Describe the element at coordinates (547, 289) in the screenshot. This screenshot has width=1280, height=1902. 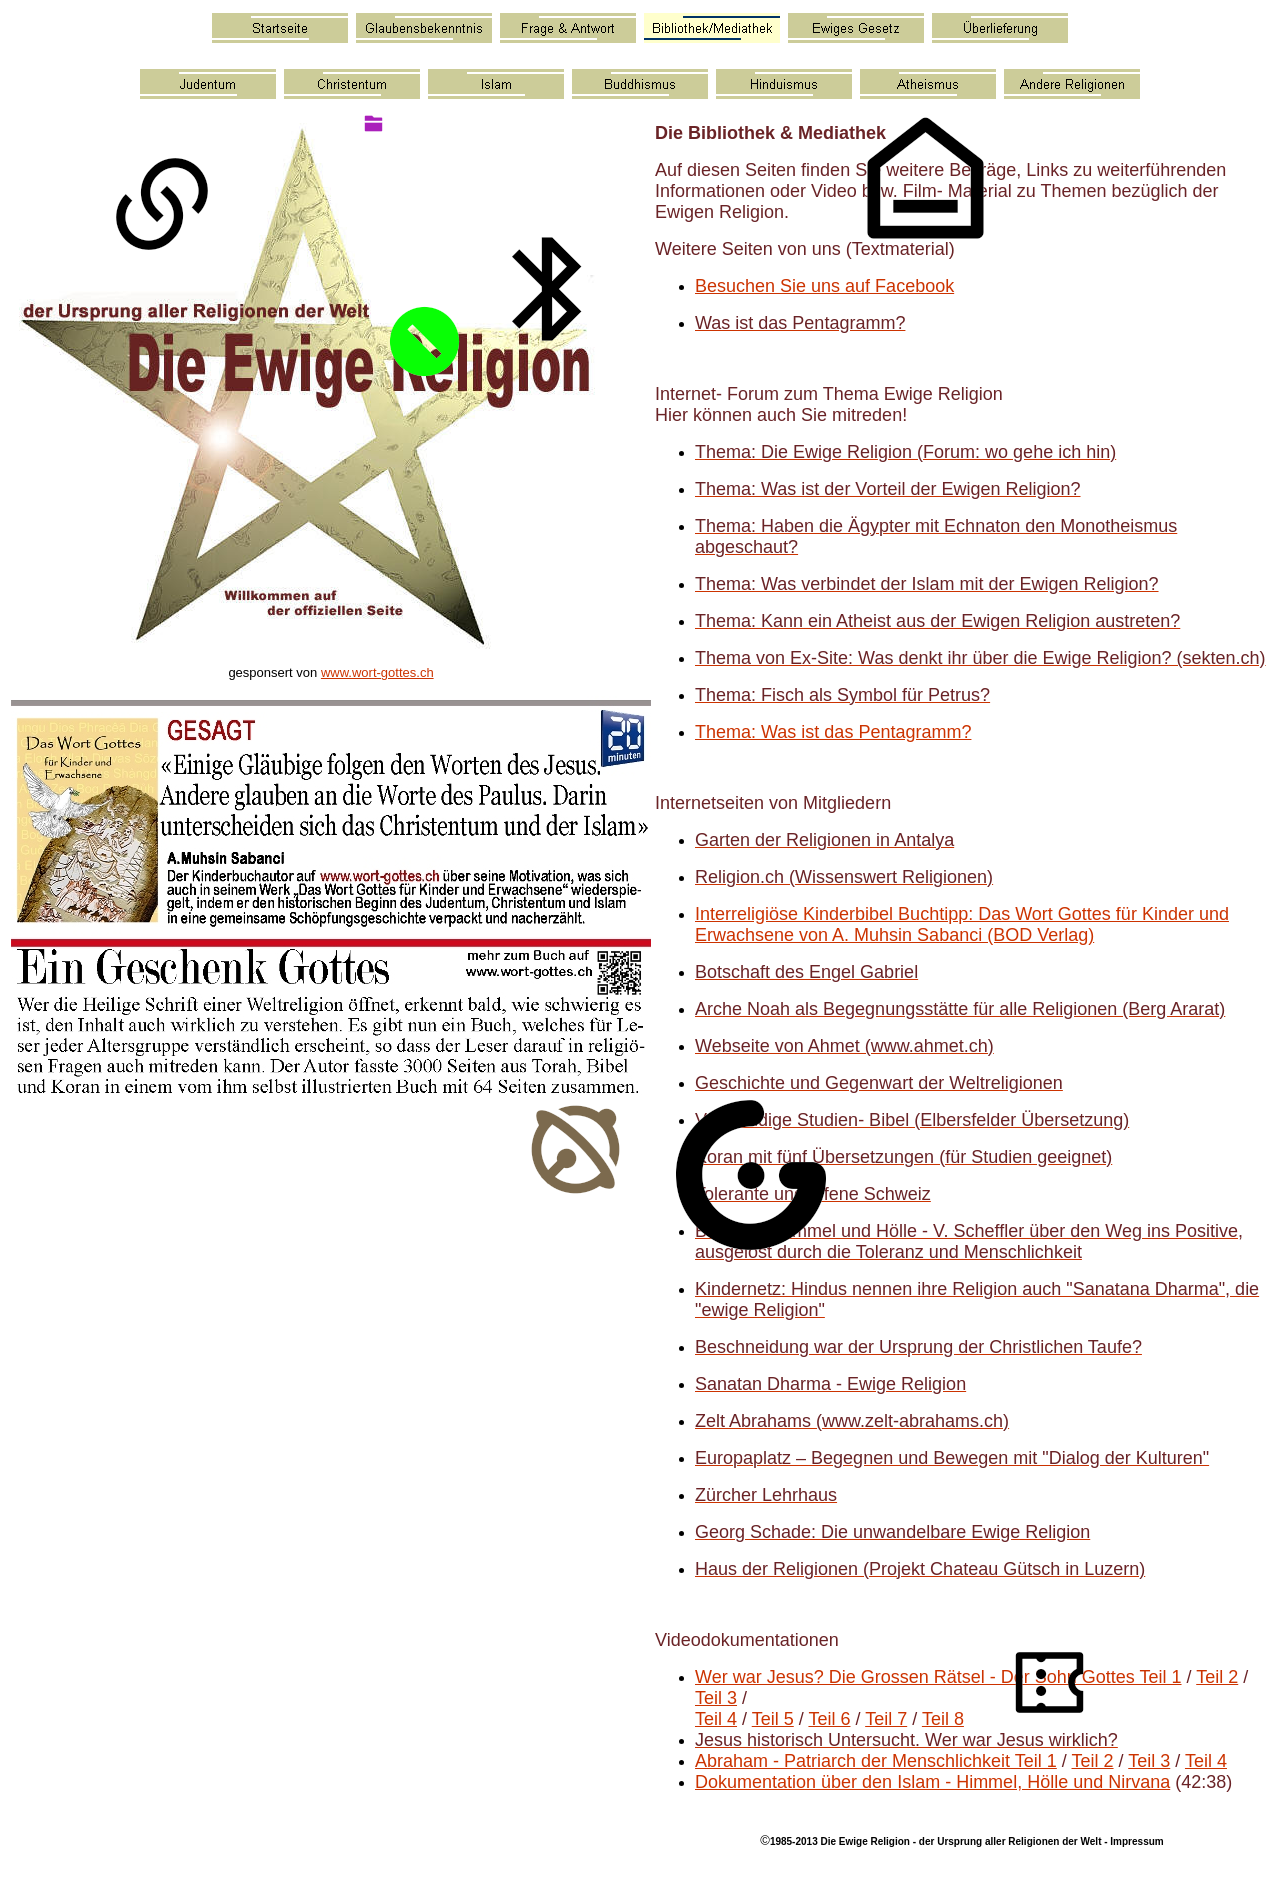
I see `toggle bluetooth connectivity on or off` at that location.